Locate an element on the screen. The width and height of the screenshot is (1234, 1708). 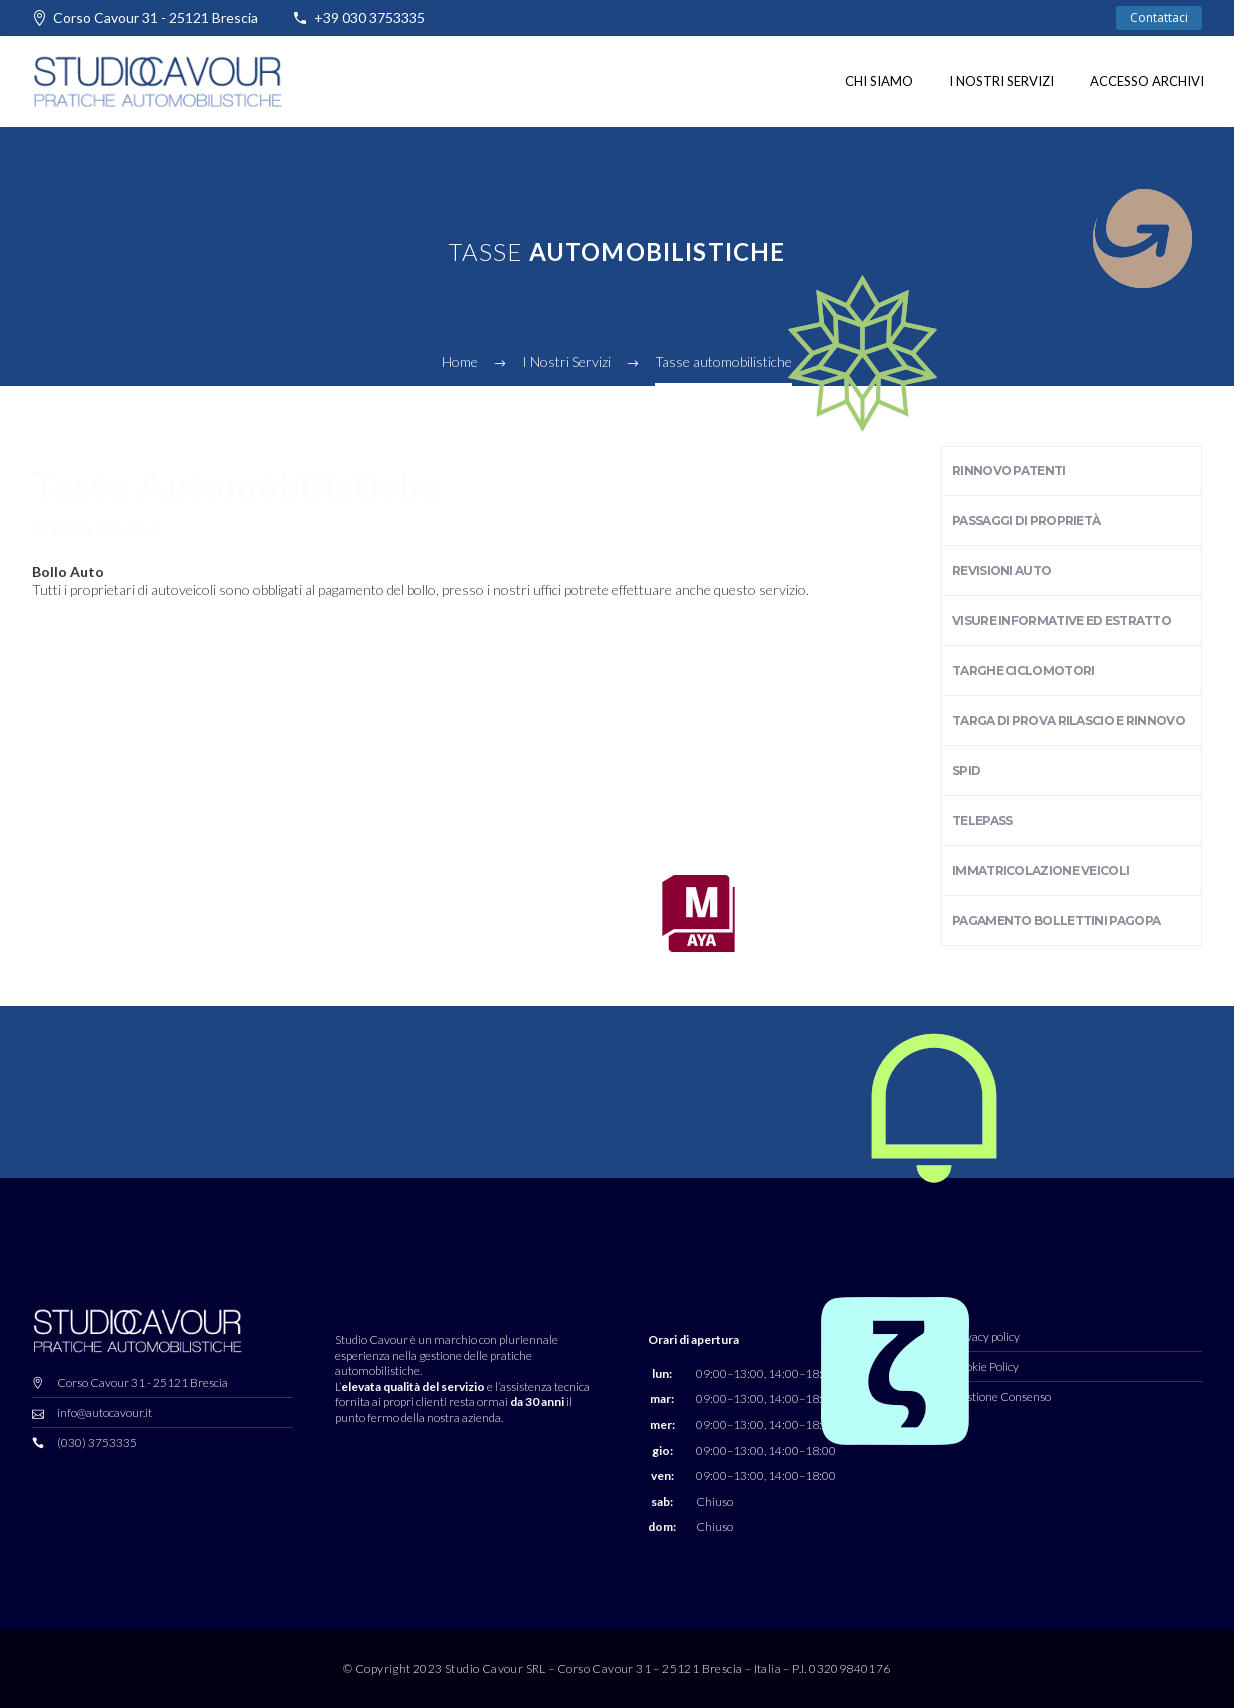
open the MoneyGram app is located at coordinates (1142, 238).